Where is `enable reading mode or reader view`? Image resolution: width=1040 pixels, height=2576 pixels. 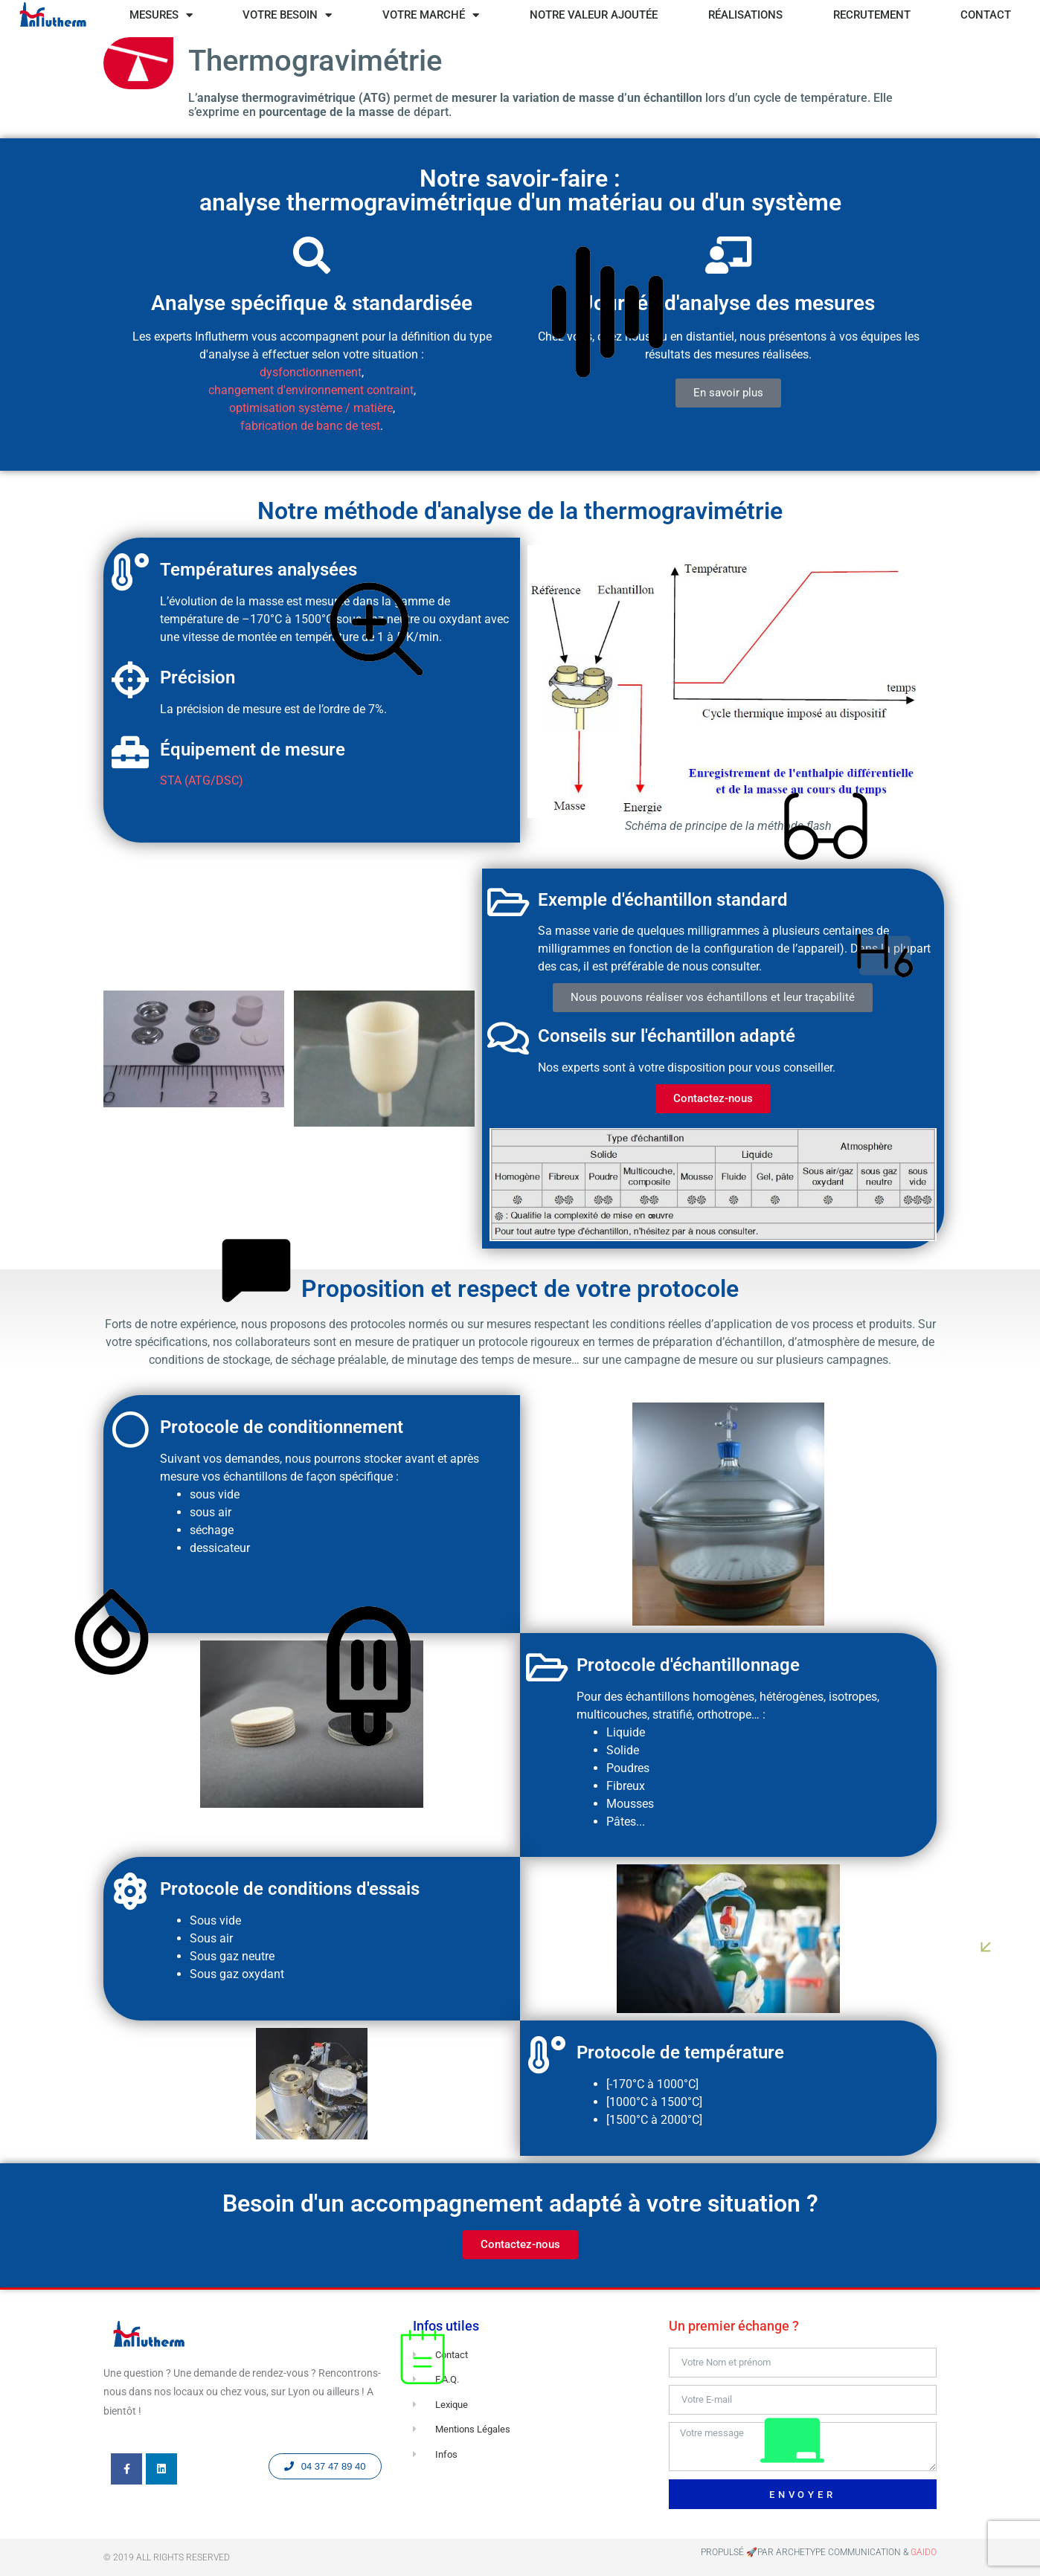 enable reading mode or reader view is located at coordinates (826, 828).